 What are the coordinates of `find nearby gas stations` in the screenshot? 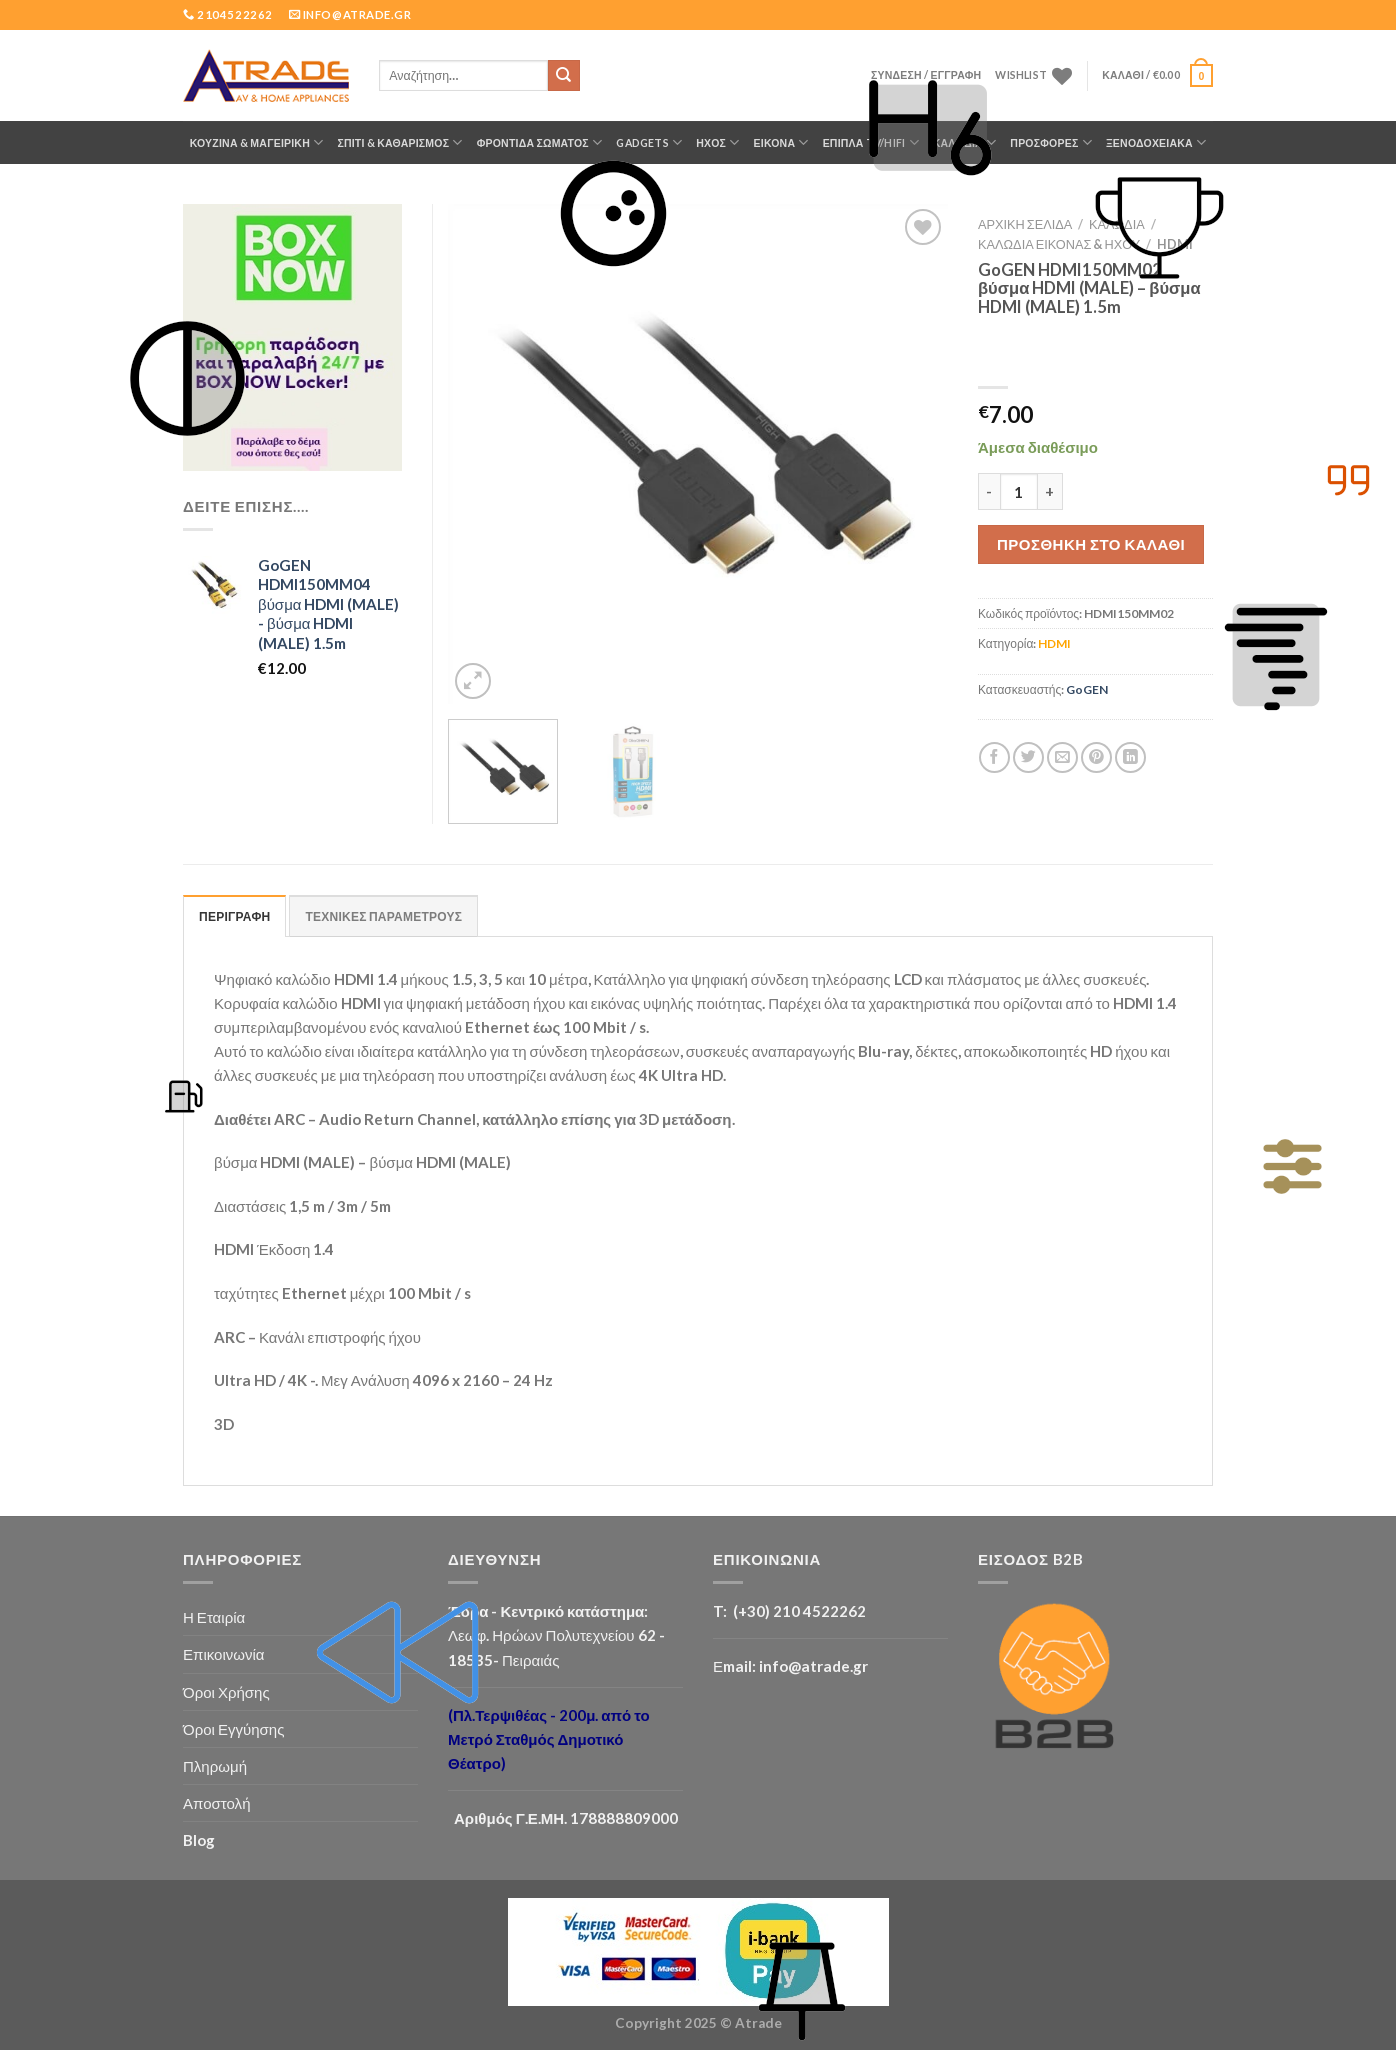 It's located at (182, 1096).